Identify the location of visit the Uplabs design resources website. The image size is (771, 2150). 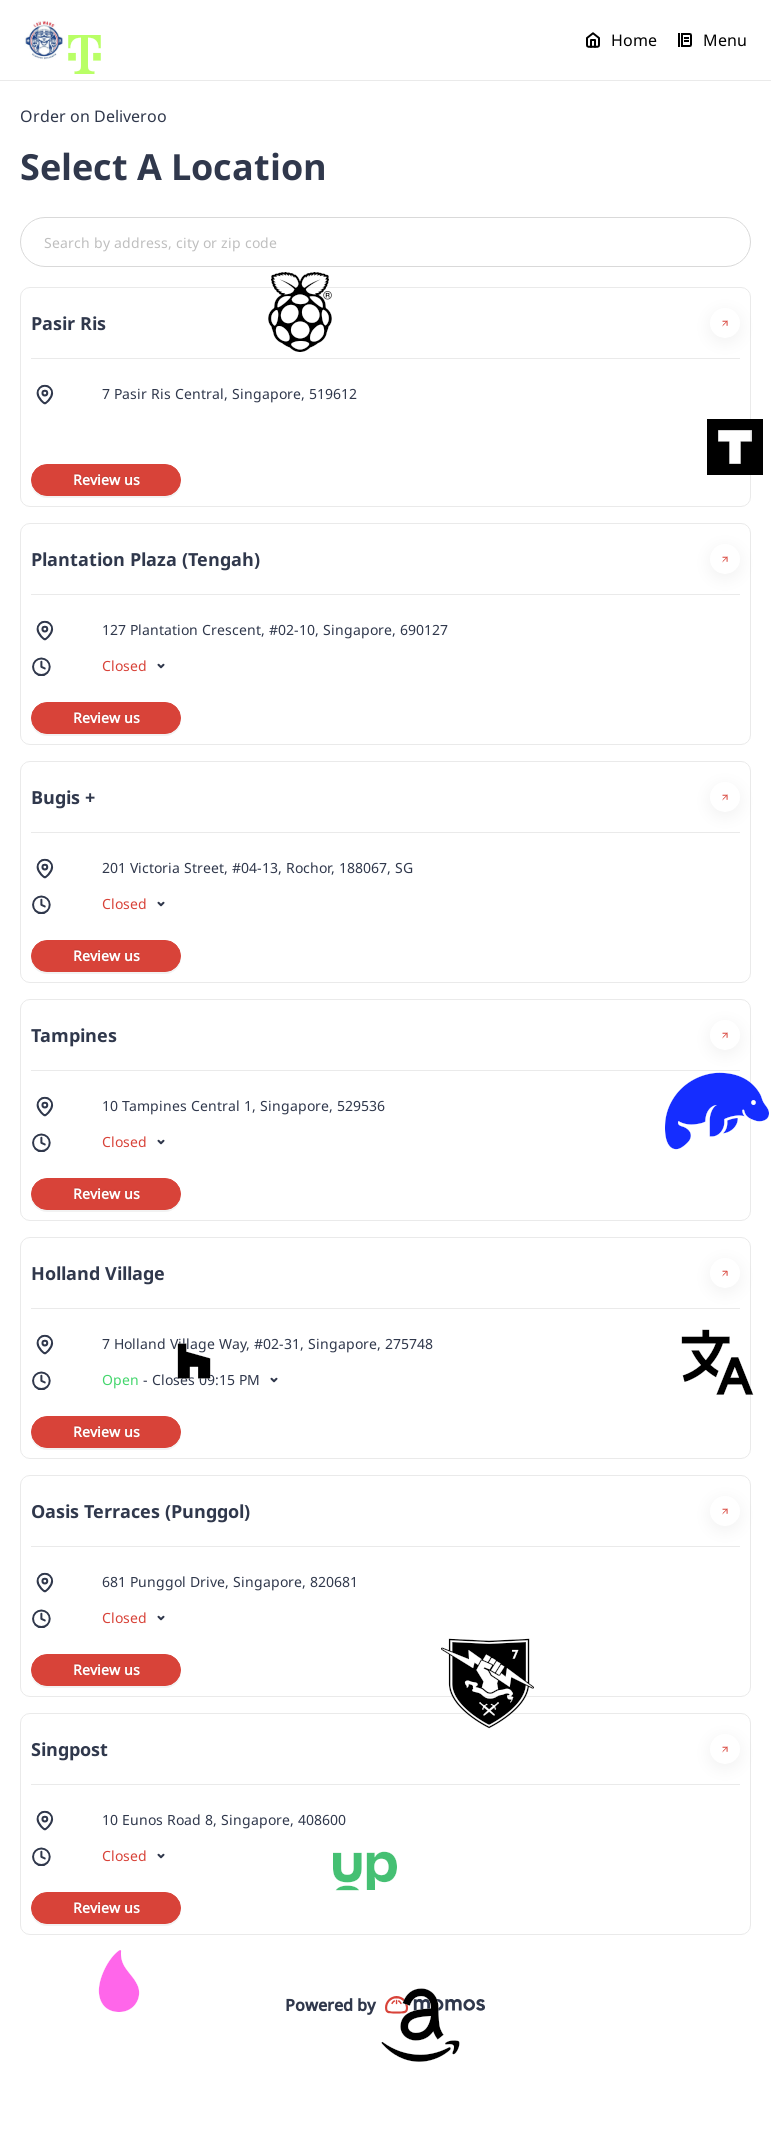
(365, 1871).